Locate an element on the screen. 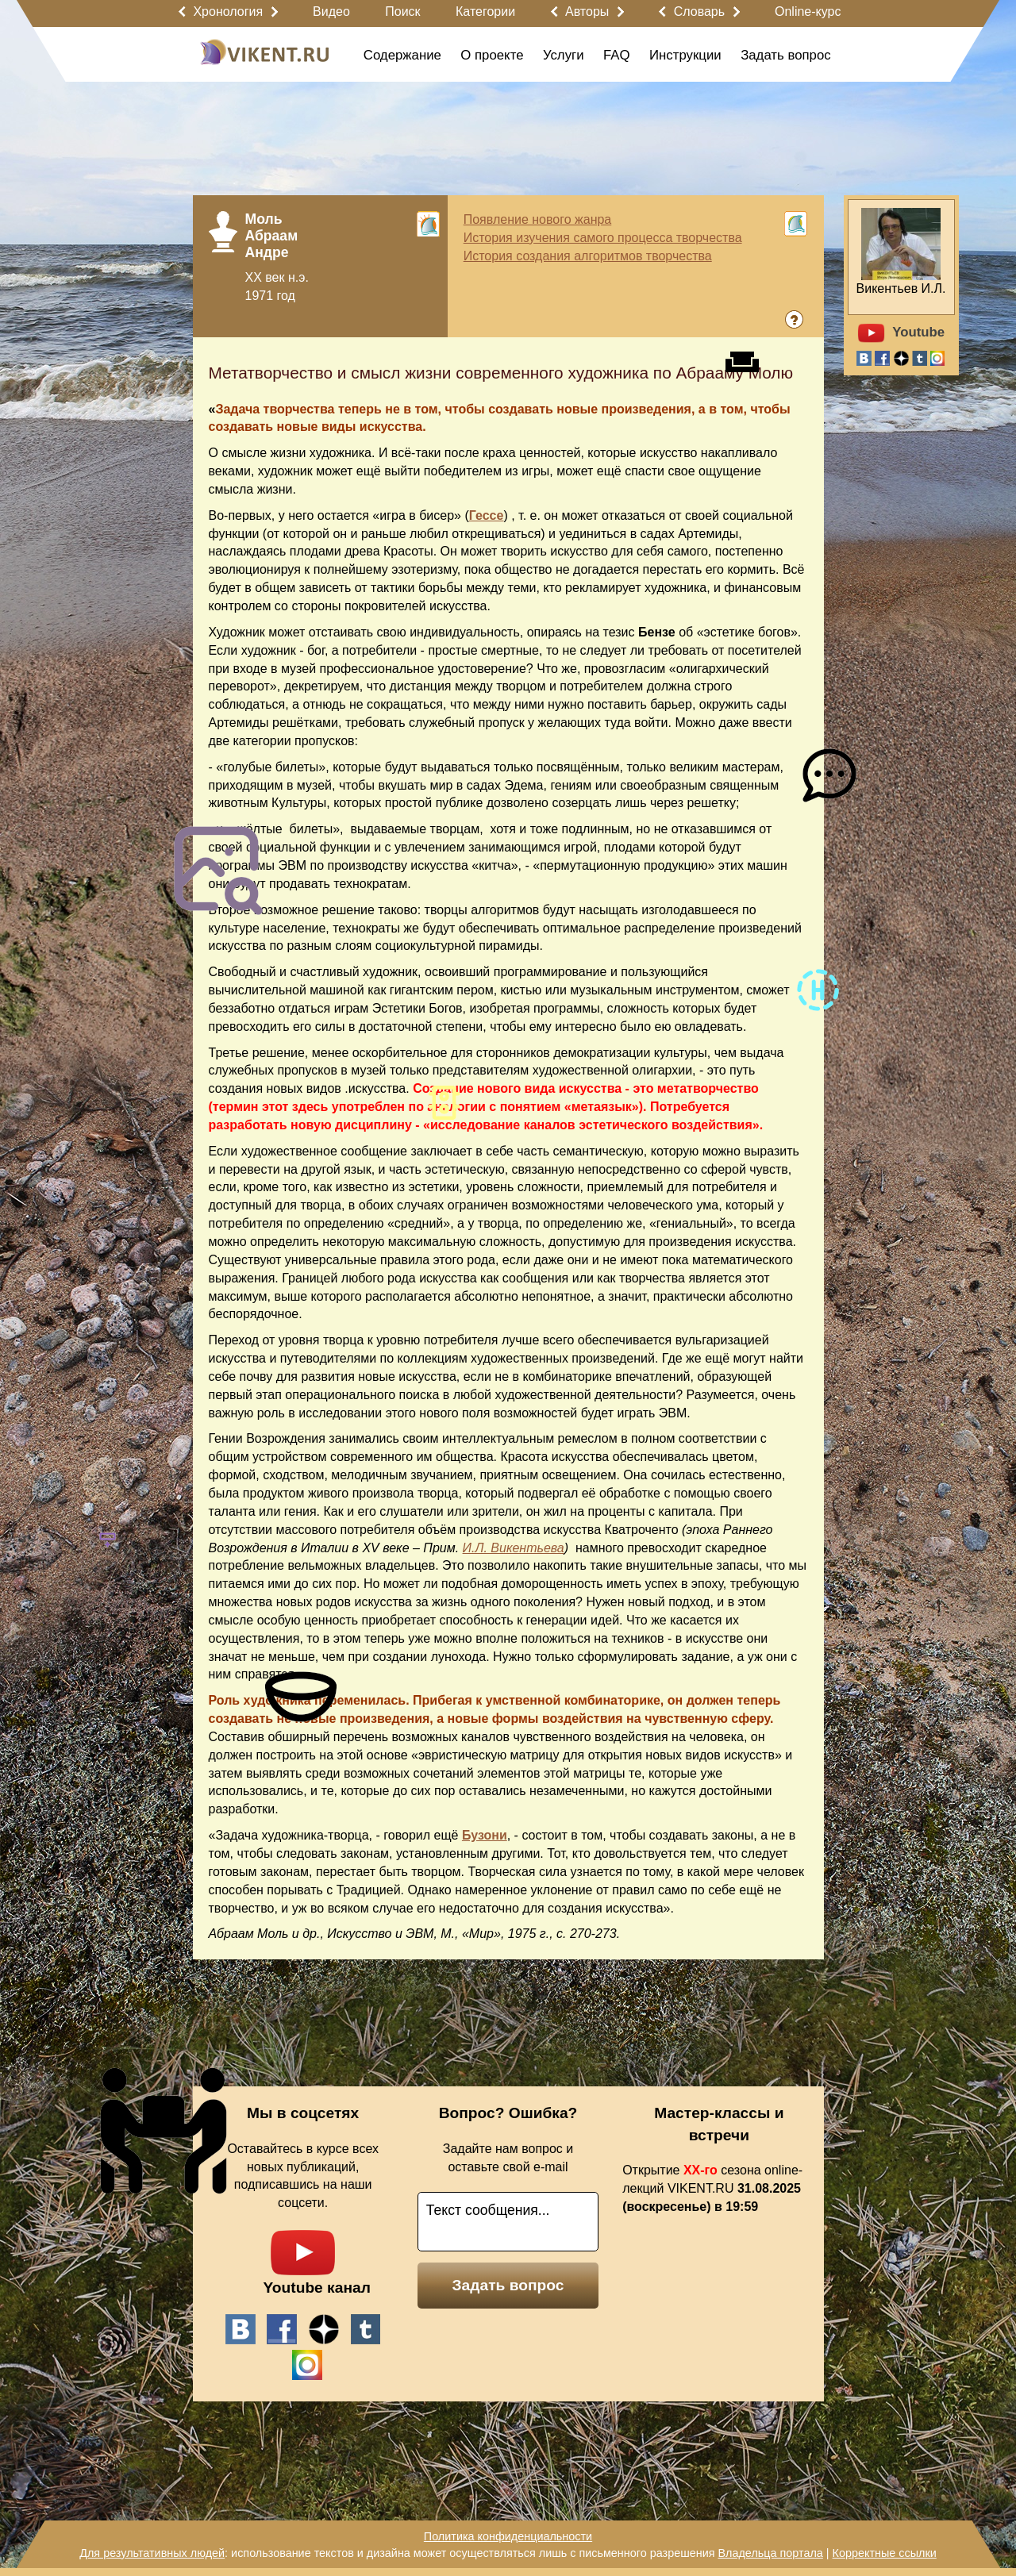  view weekend or leisure activities is located at coordinates (742, 362).